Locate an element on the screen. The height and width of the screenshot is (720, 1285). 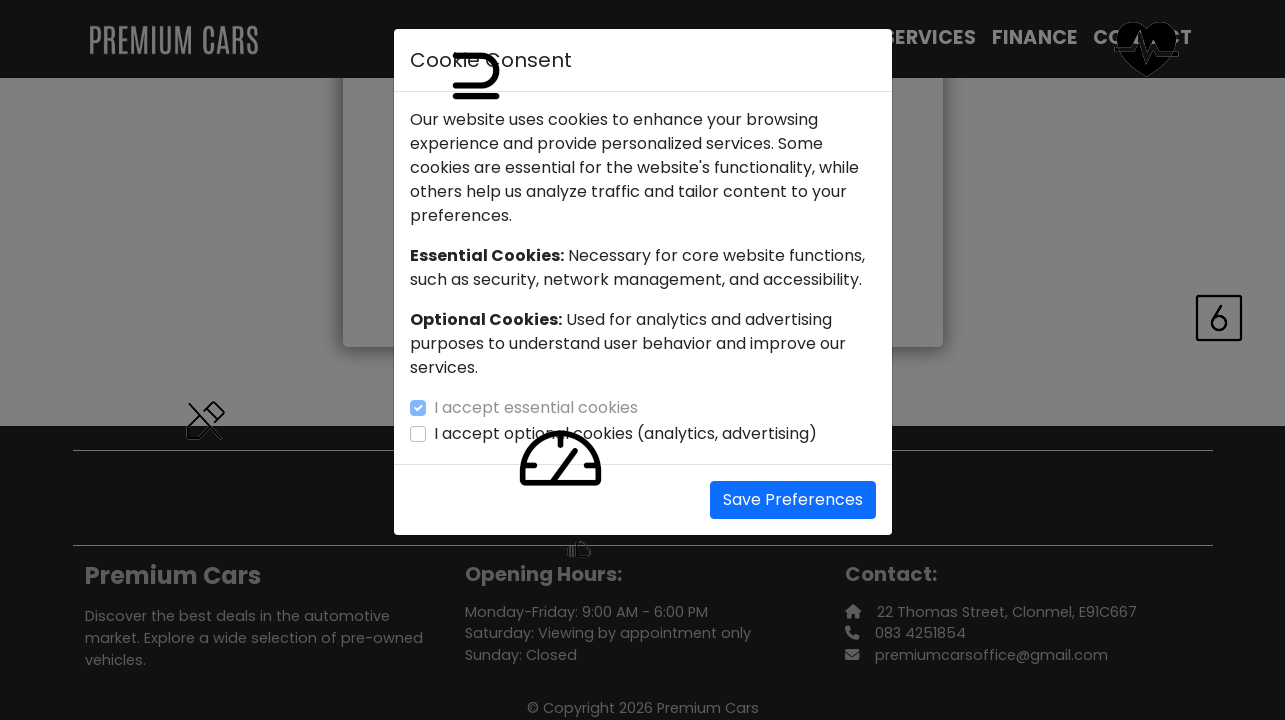
select or input the number six is located at coordinates (1219, 318).